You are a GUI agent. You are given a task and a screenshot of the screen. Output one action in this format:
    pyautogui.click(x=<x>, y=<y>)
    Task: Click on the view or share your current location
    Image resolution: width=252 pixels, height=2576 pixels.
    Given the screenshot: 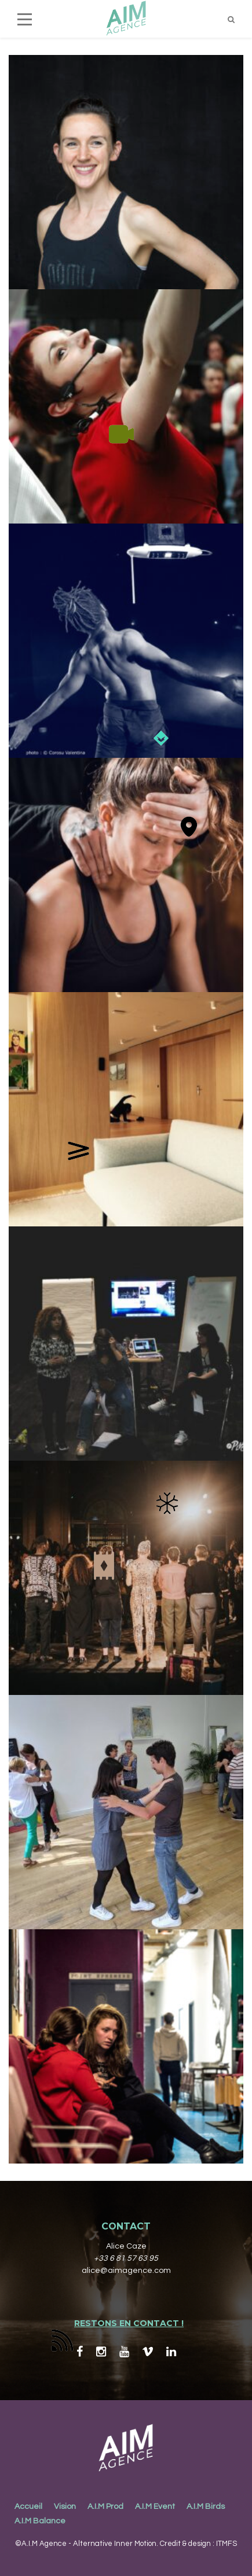 What is the action you would take?
    pyautogui.click(x=189, y=827)
    